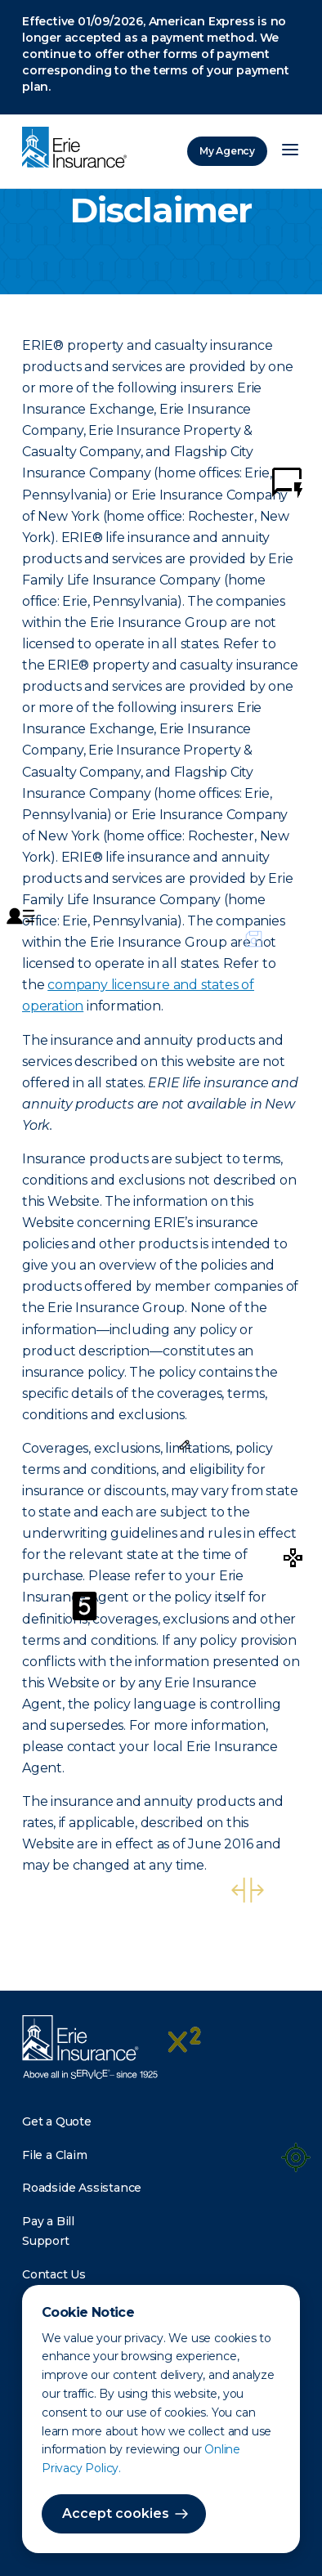 The height and width of the screenshot is (2576, 322). What do you see at coordinates (182, 2040) in the screenshot?
I see `format text as superscript` at bounding box center [182, 2040].